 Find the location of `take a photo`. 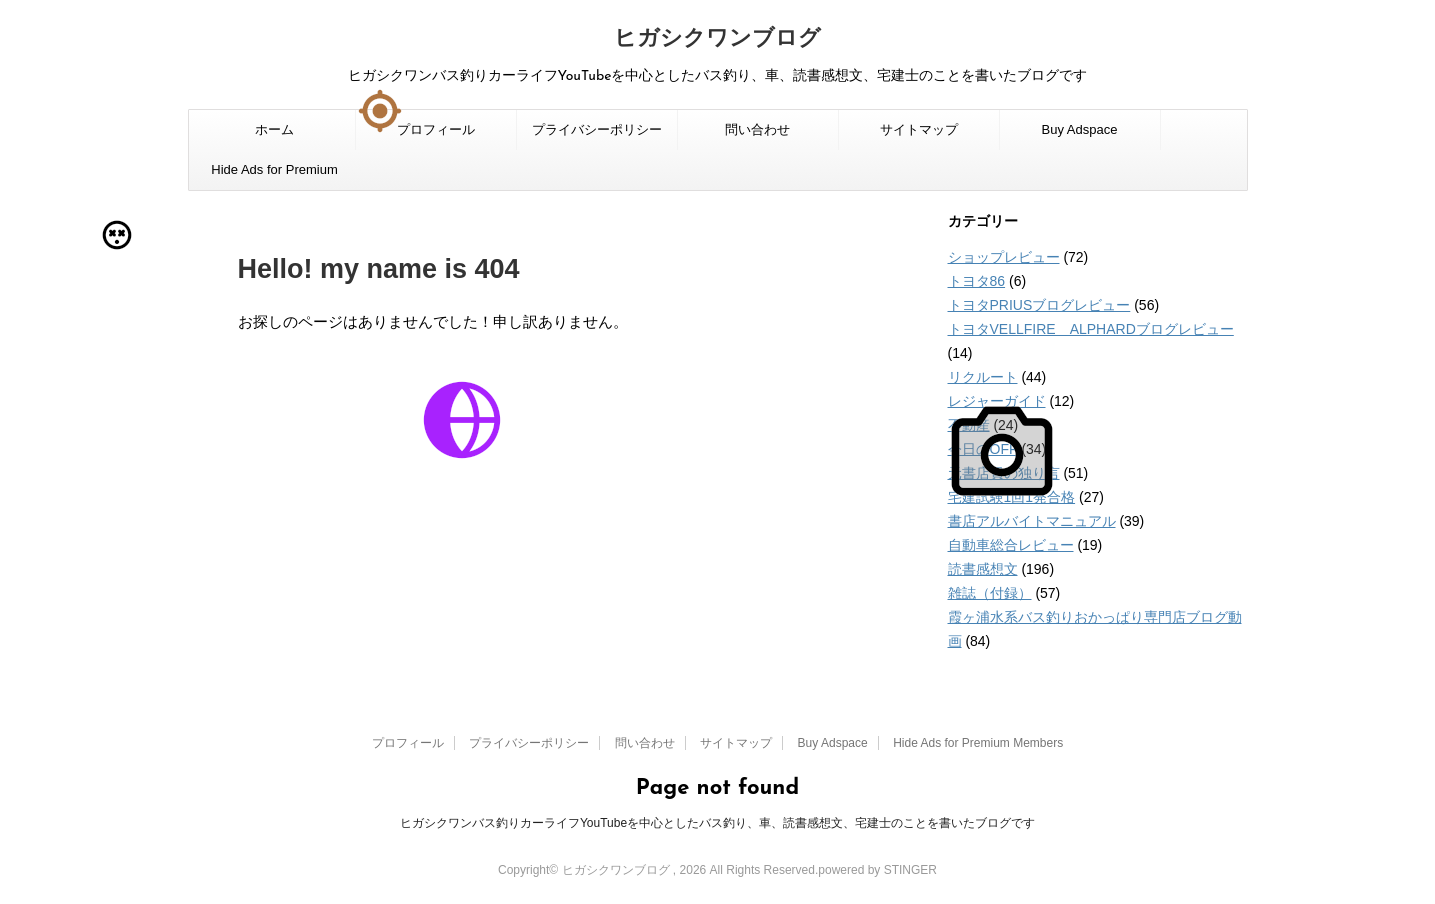

take a photo is located at coordinates (1002, 453).